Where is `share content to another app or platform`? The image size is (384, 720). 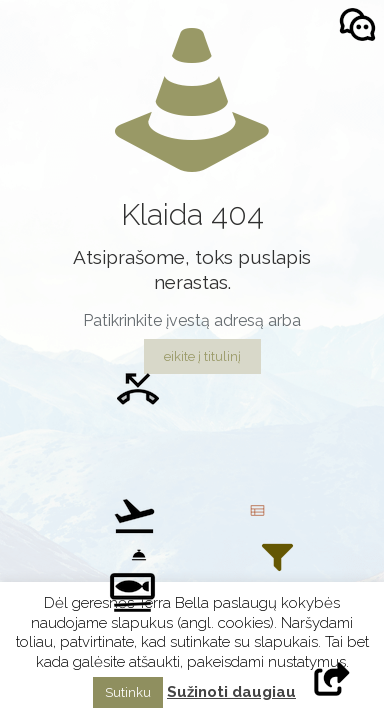 share content to another app or platform is located at coordinates (331, 679).